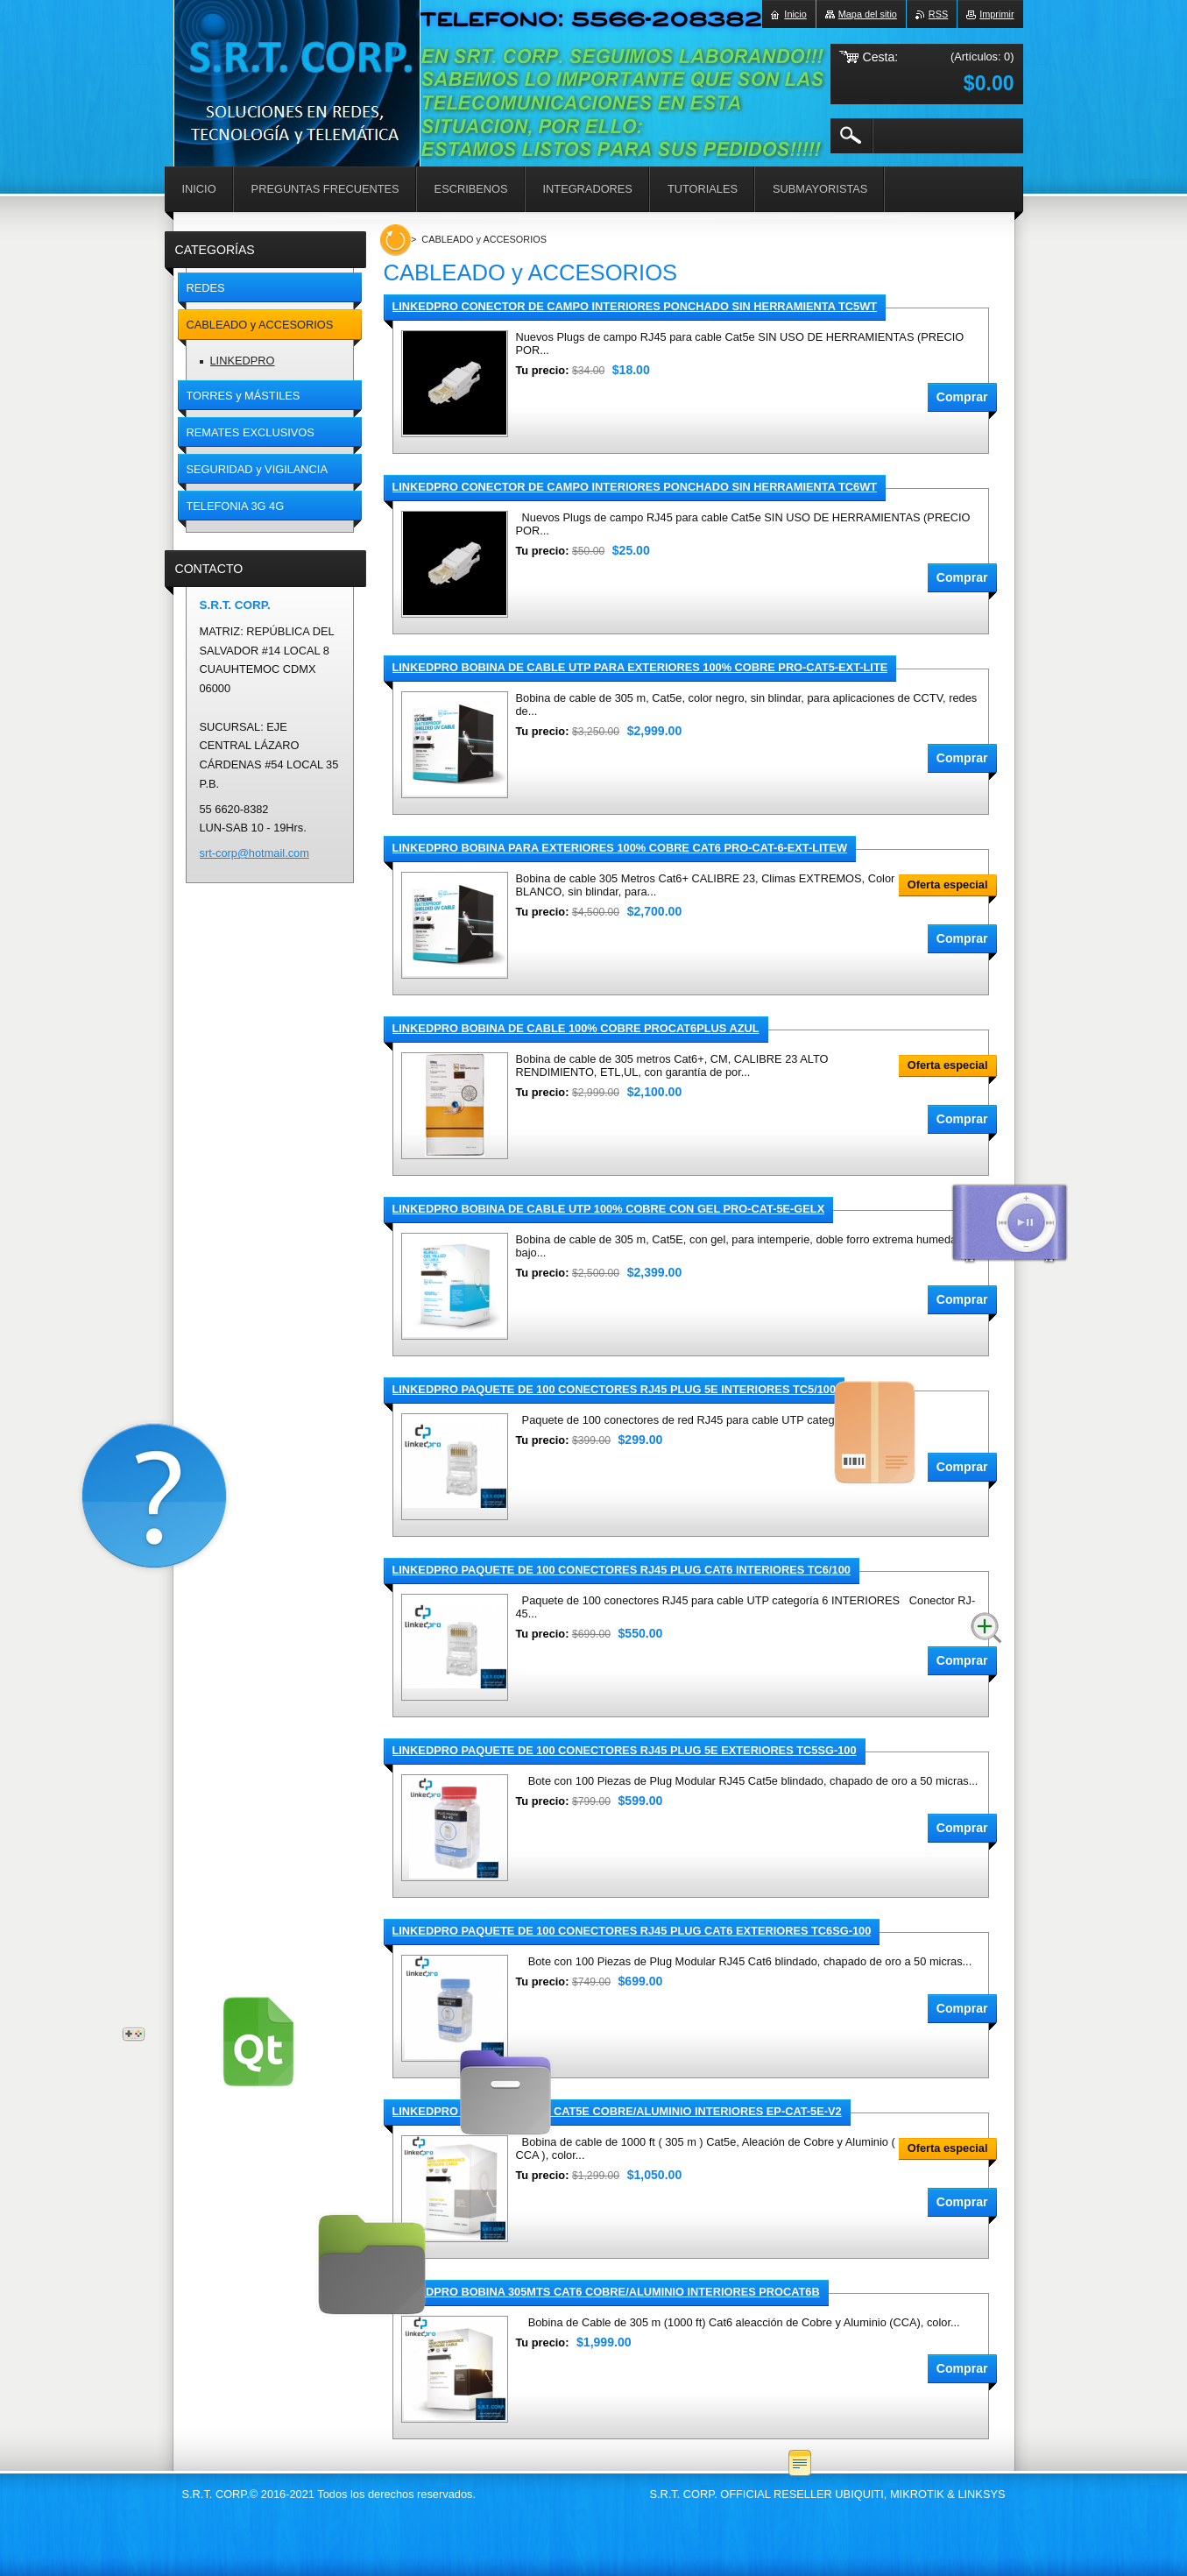 Image resolution: width=1187 pixels, height=2576 pixels. Describe the element at coordinates (986, 1628) in the screenshot. I see `zoom in on content or image` at that location.